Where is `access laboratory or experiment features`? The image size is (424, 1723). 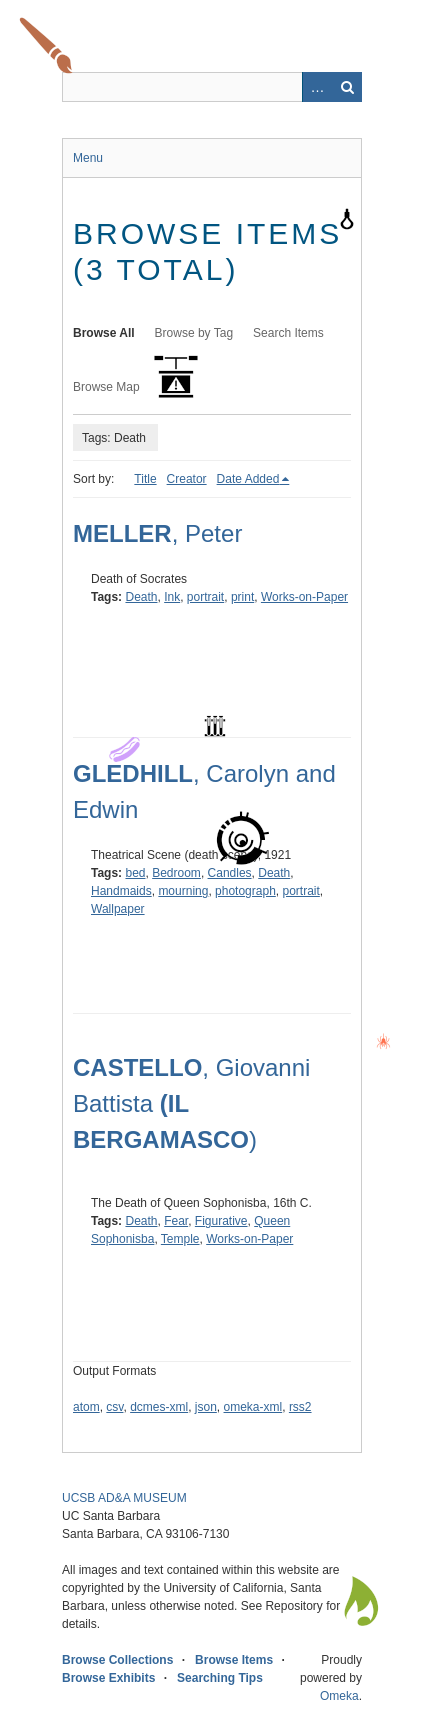
access laboratory or experiment features is located at coordinates (215, 726).